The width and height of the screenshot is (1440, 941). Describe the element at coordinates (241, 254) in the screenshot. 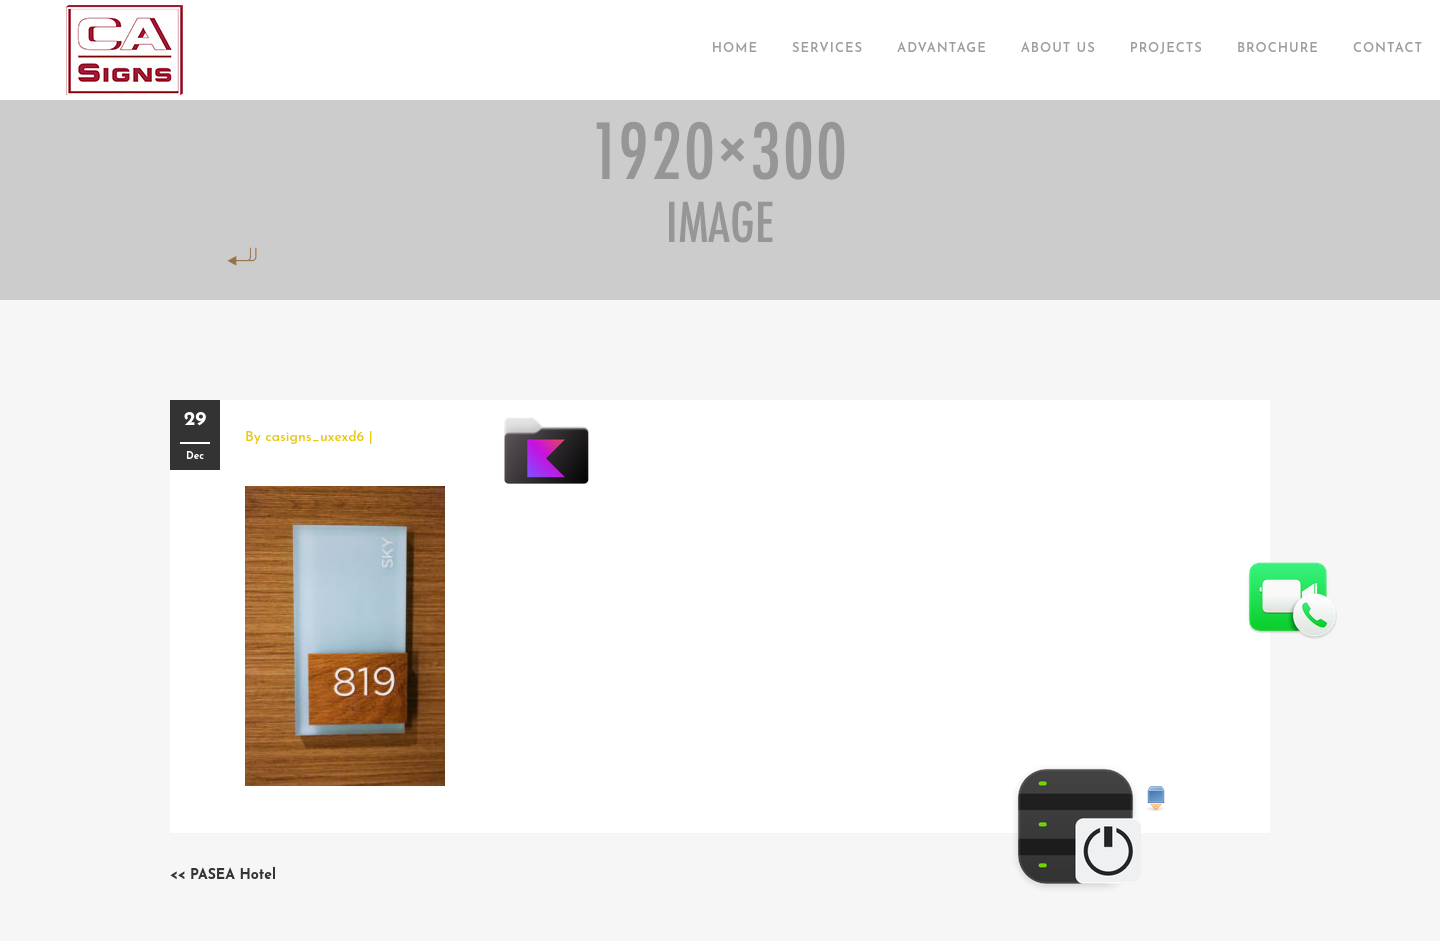

I see `reply to all recipients of an email` at that location.